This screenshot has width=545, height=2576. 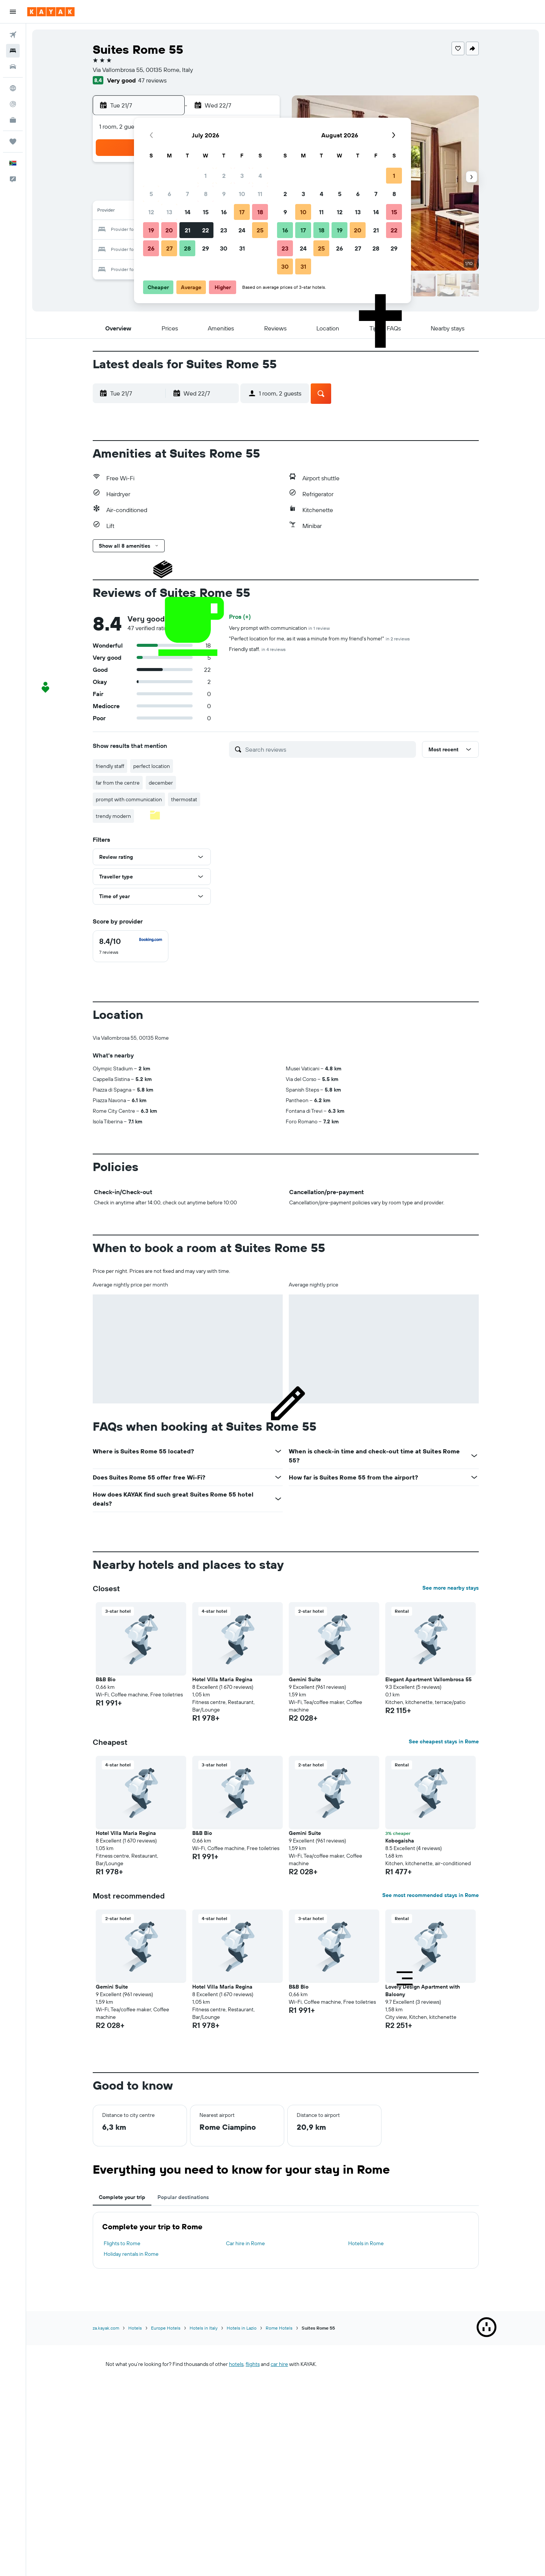 I want to click on open folder to view files, so click(x=155, y=815).